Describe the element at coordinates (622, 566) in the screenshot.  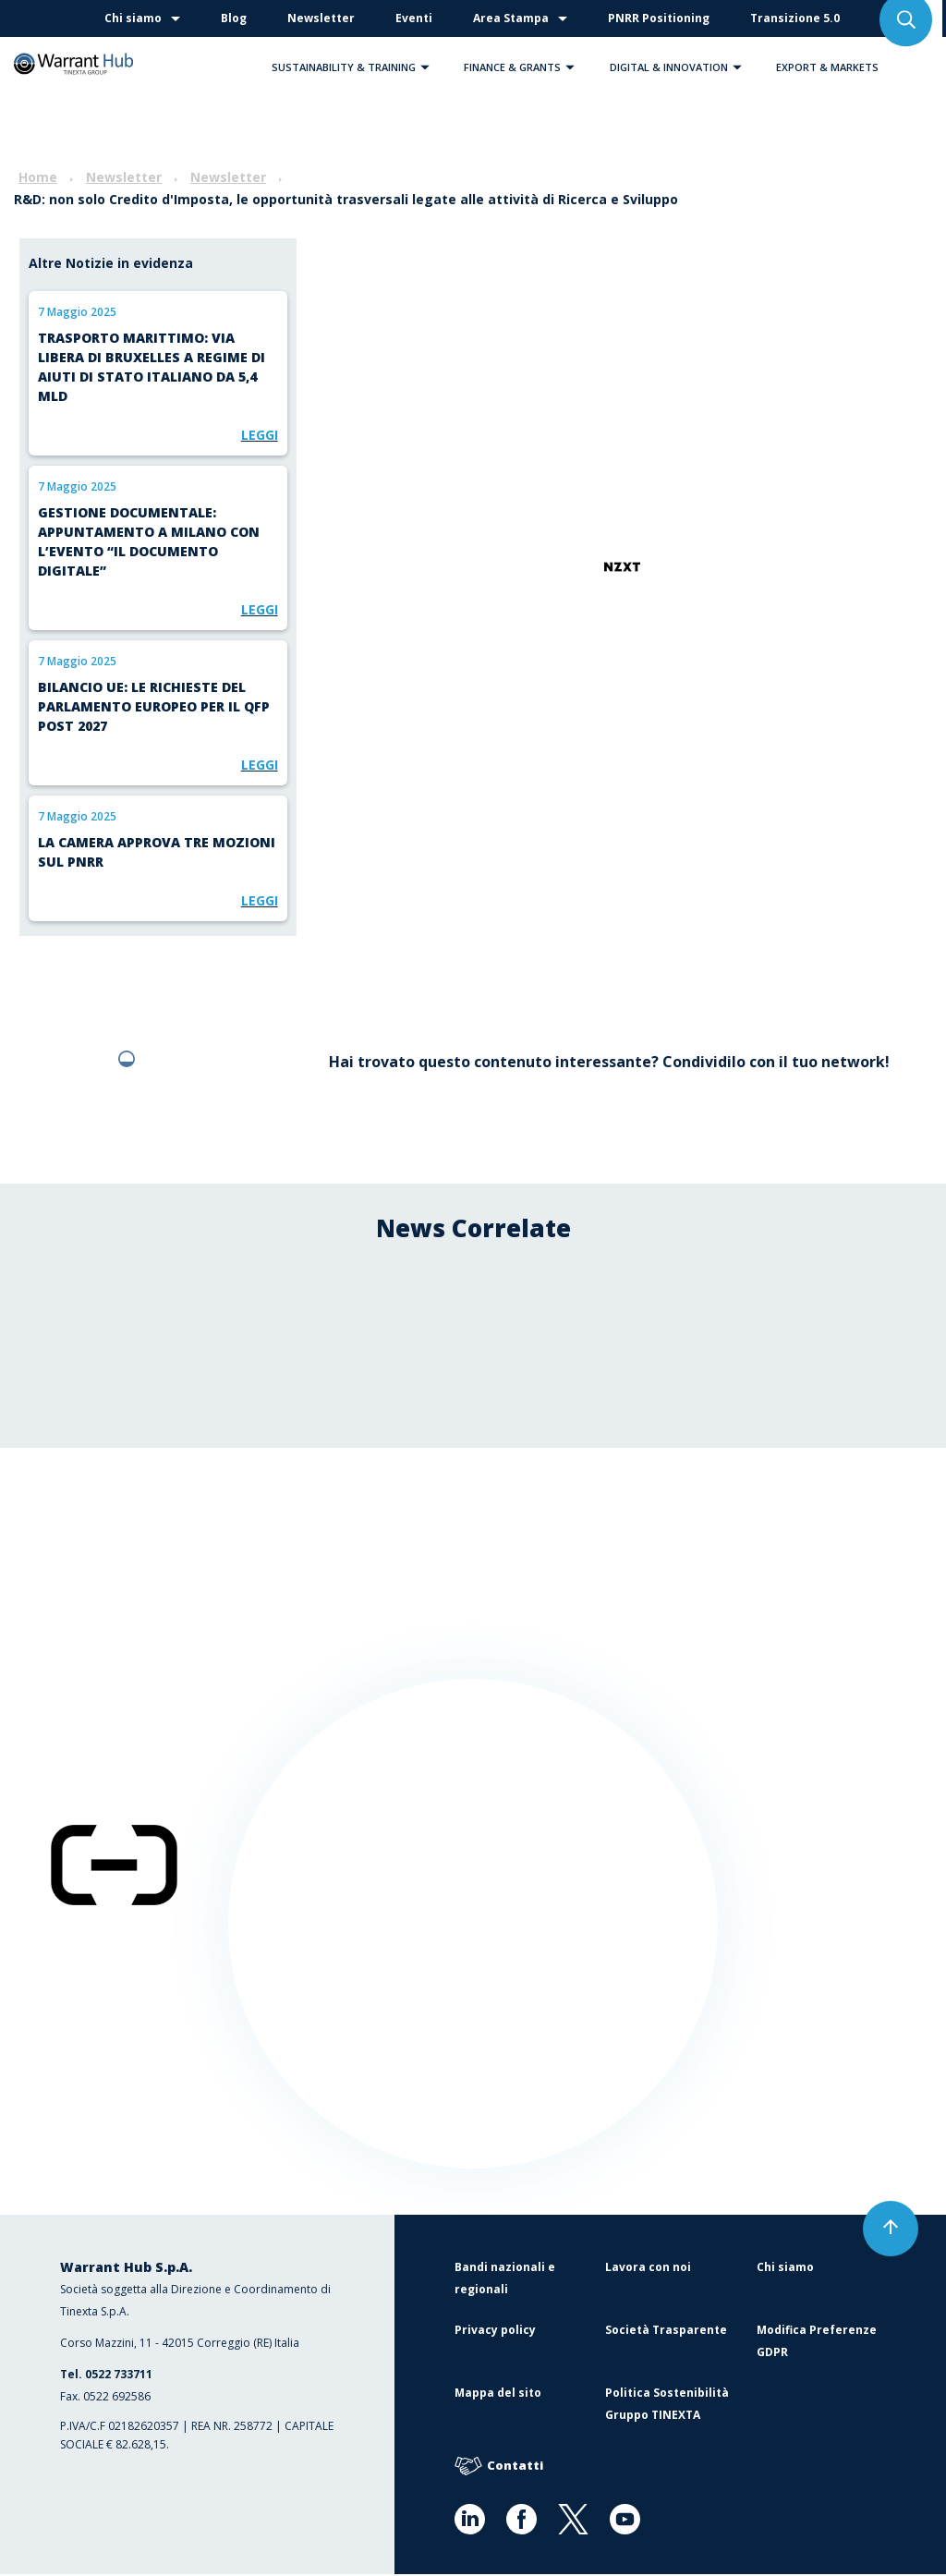
I see `NZXT brand logo` at that location.